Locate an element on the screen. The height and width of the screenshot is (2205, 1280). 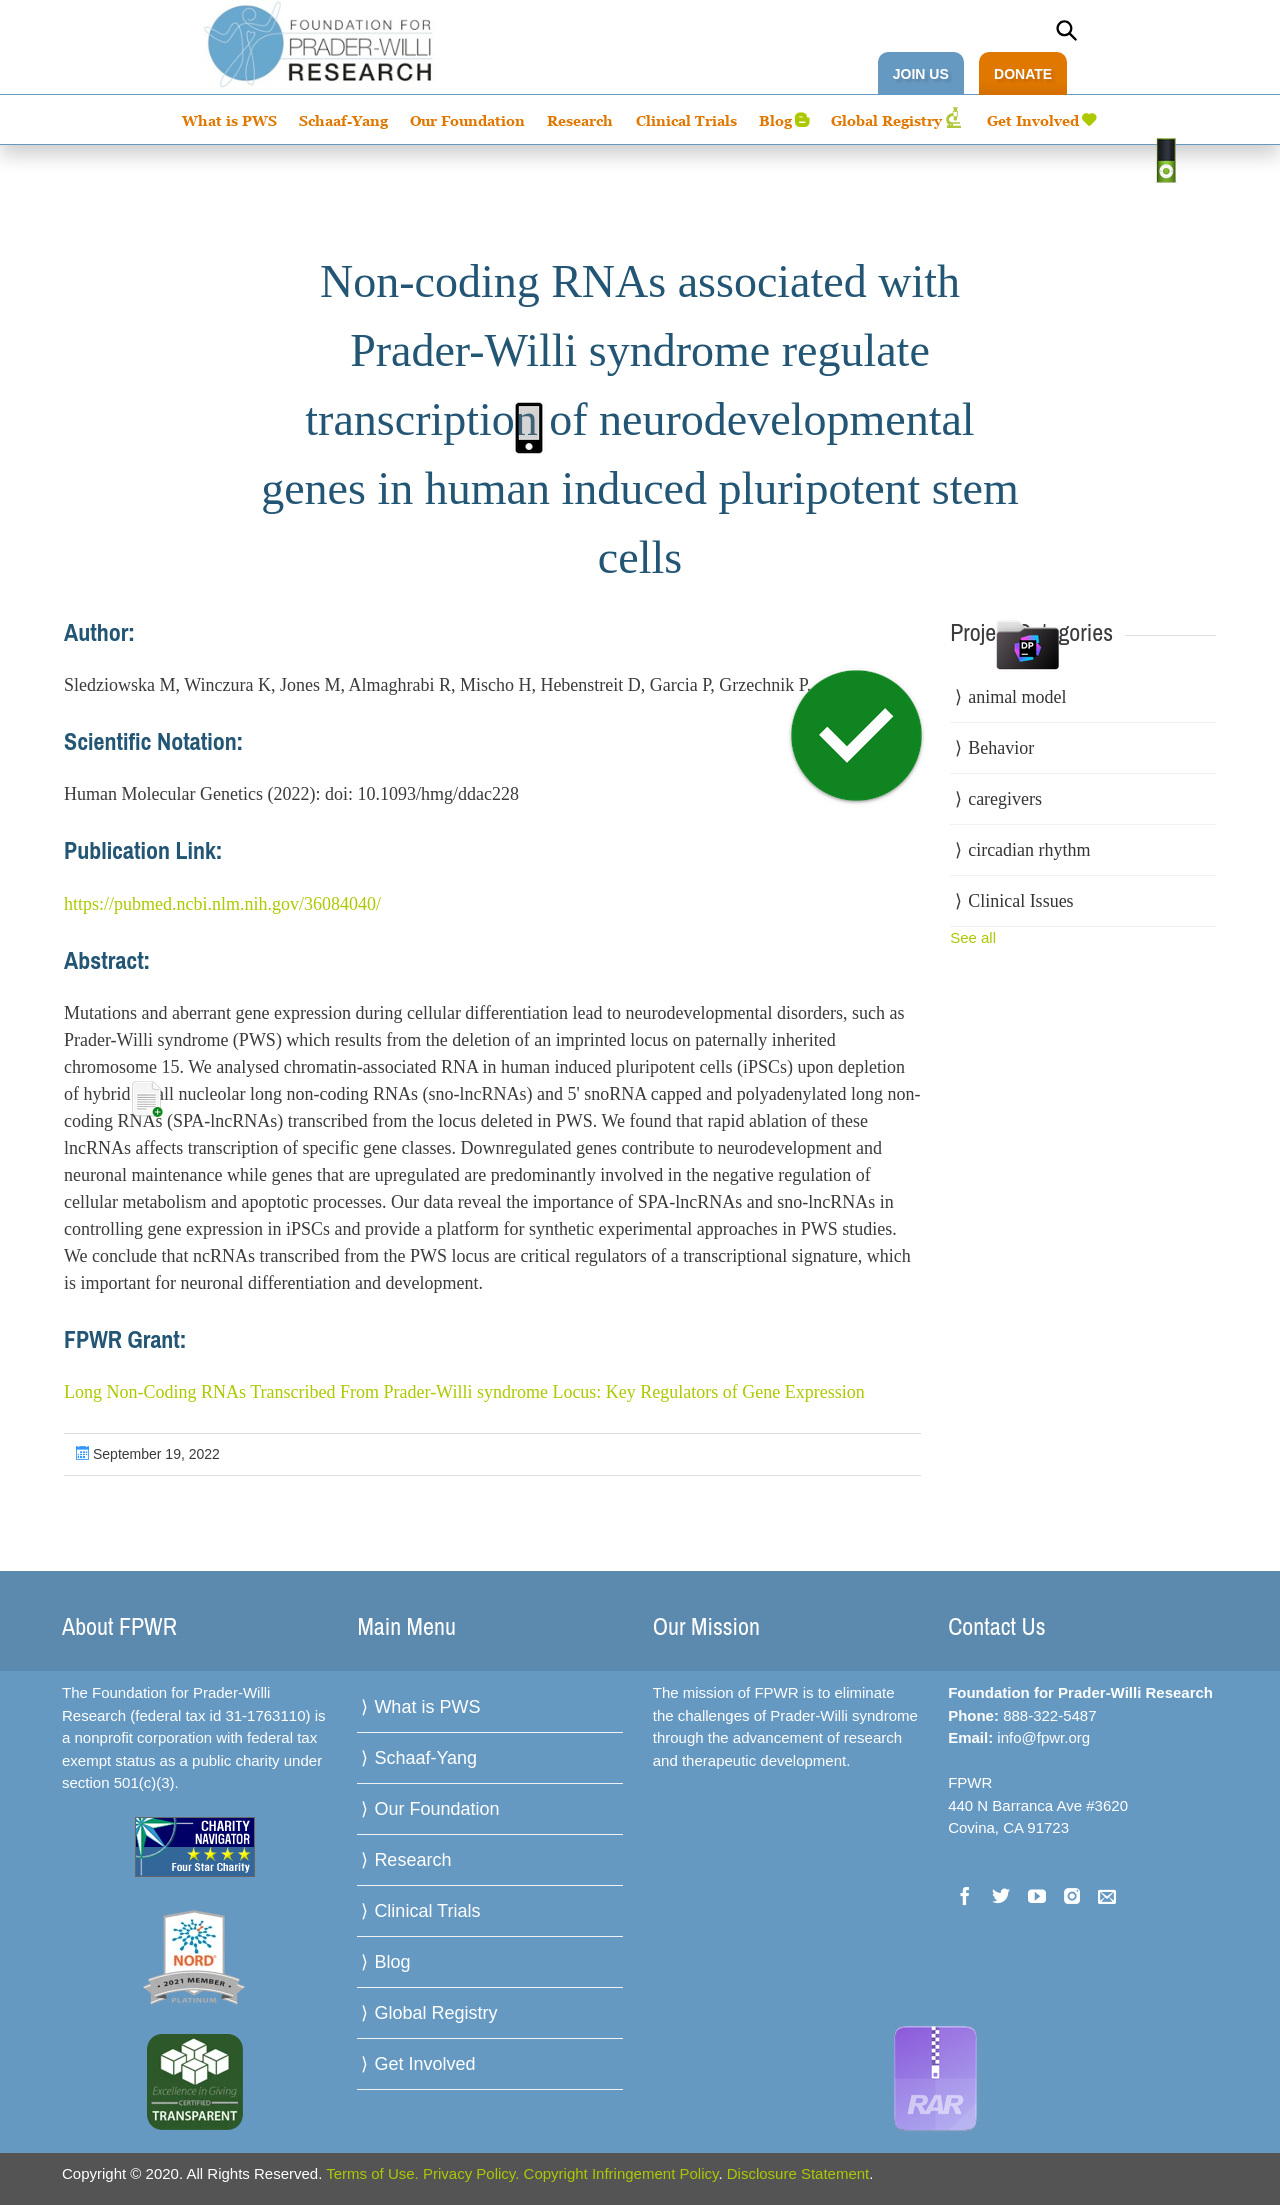
open folder containing JetBrains dotPeek projects is located at coordinates (1027, 646).